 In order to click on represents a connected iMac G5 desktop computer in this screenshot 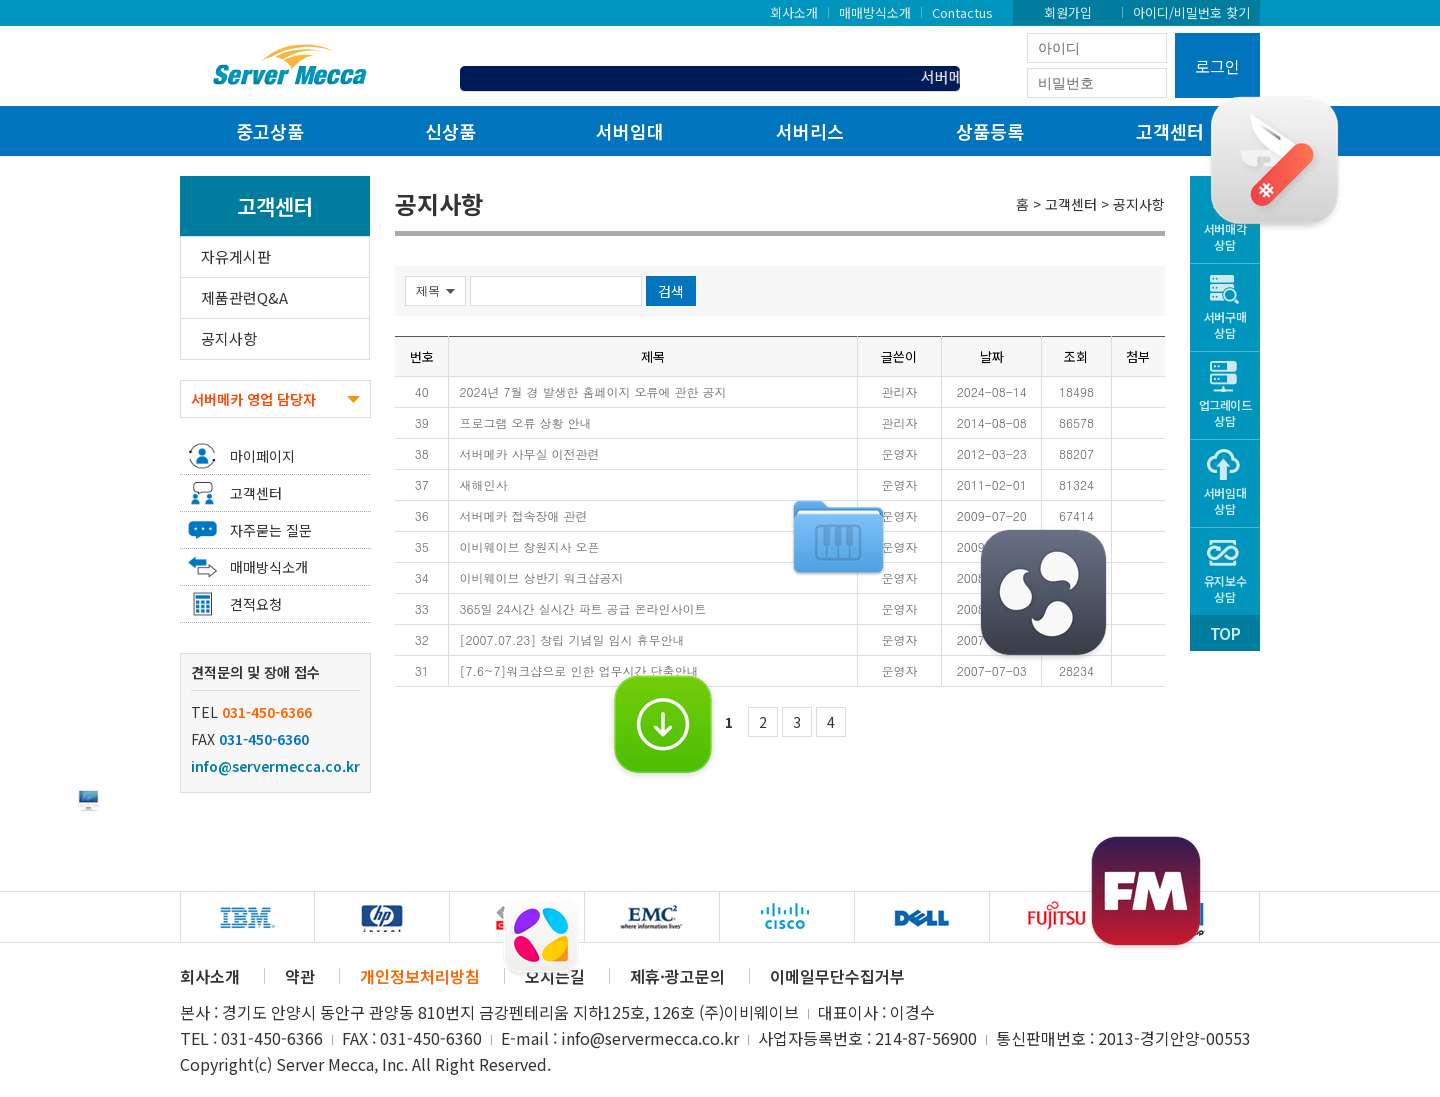, I will do `click(88, 798)`.